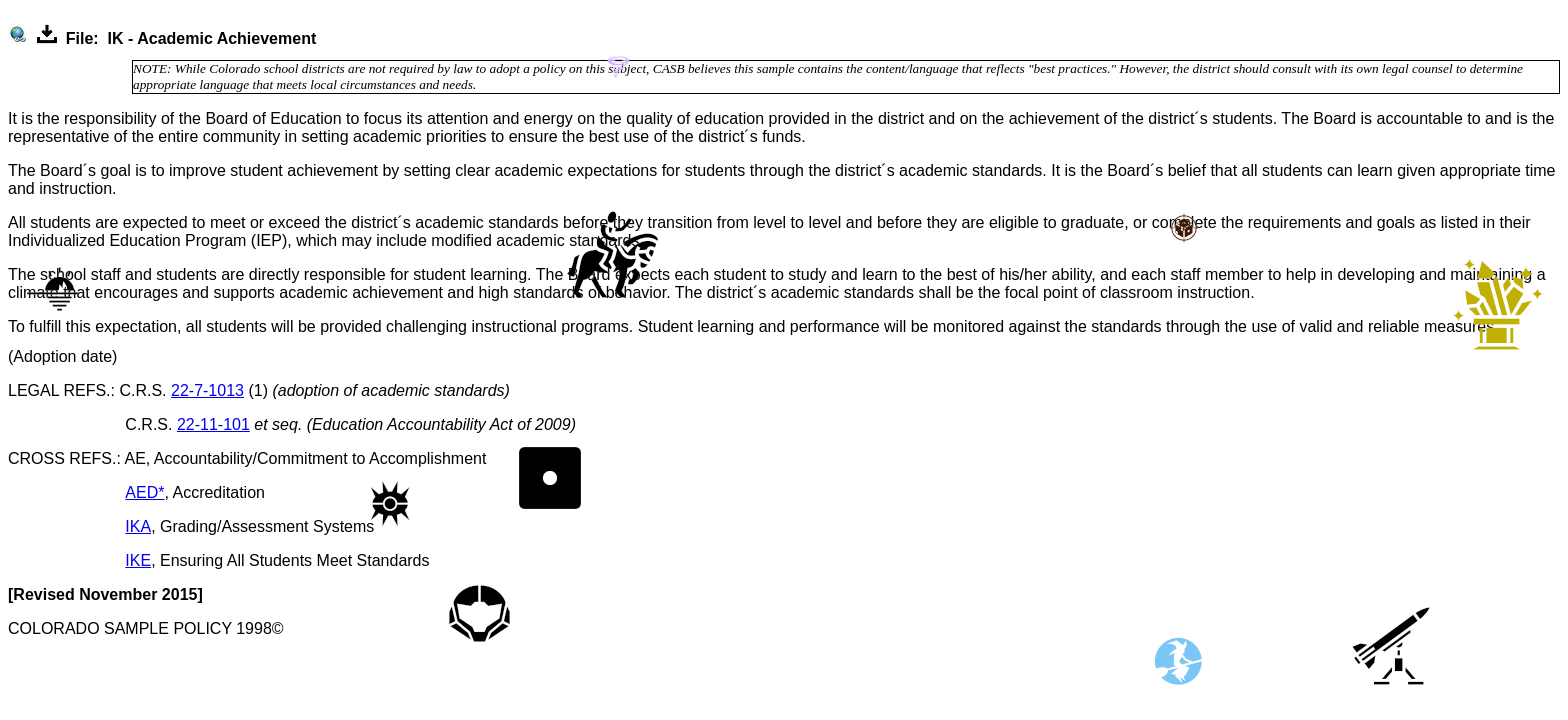  What do you see at coordinates (612, 254) in the screenshot?
I see `select cavalry unit type` at bounding box center [612, 254].